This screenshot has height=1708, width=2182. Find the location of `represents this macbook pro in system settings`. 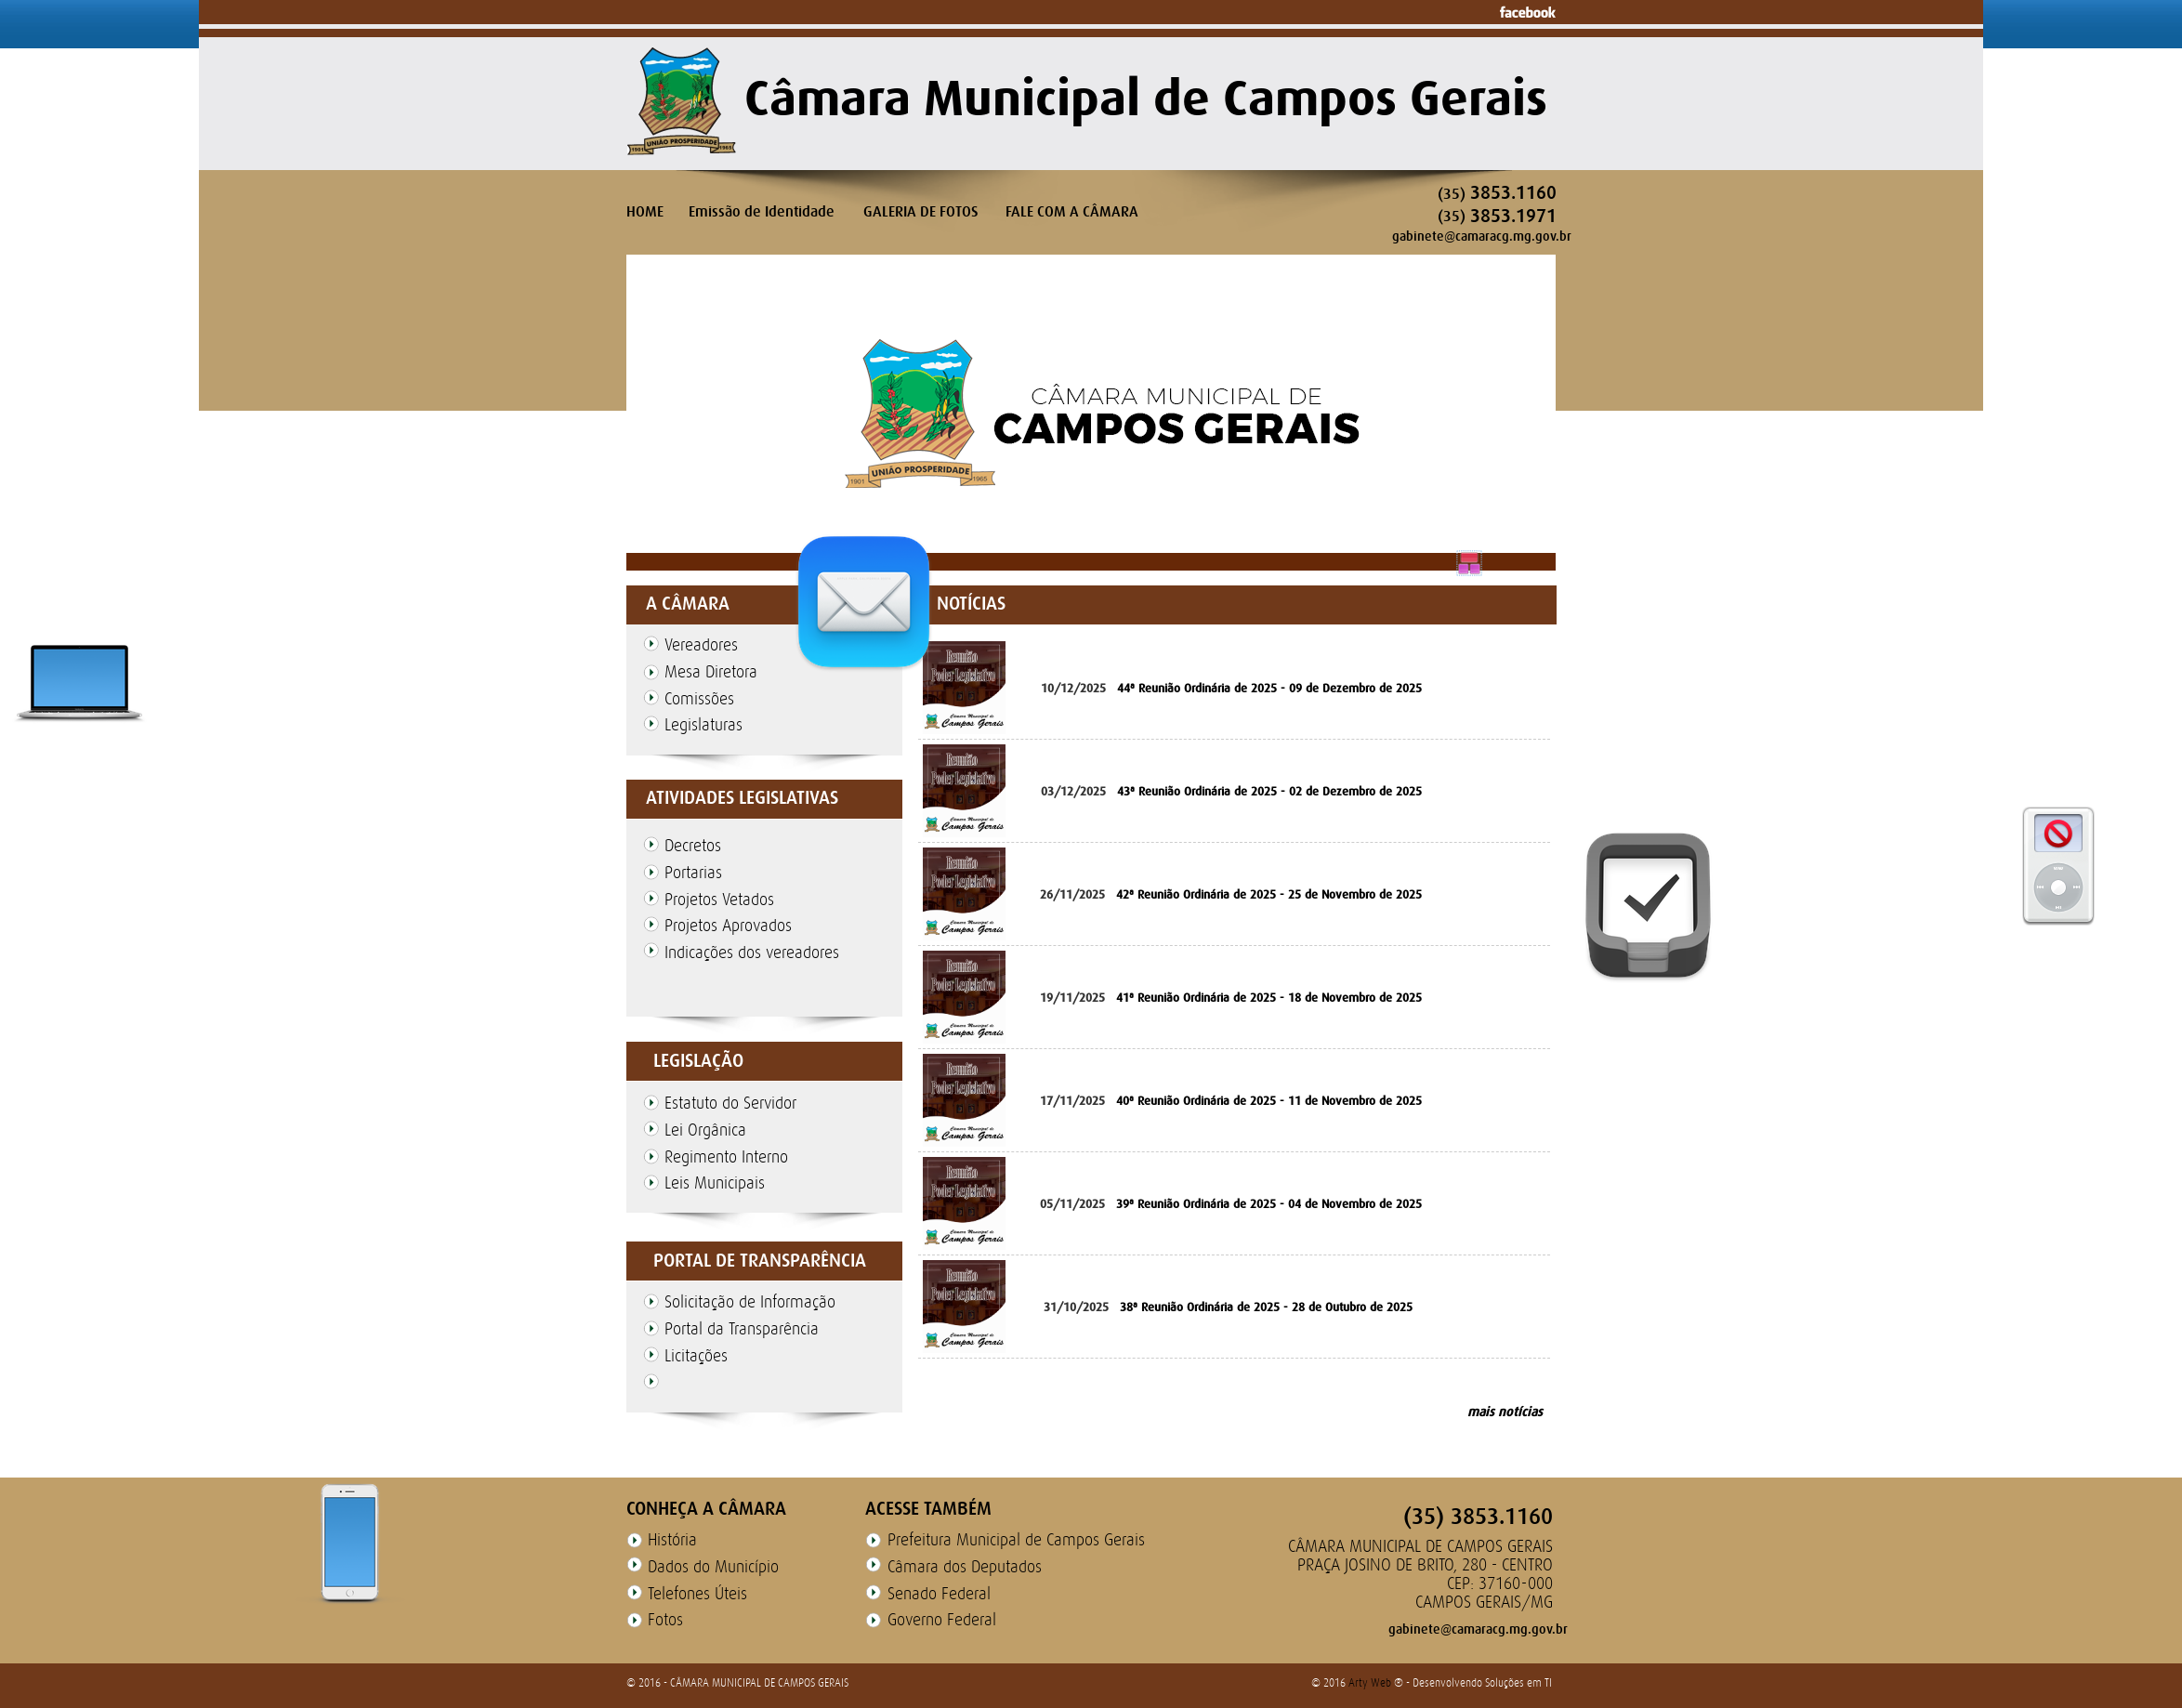

represents this macbook pro in system settings is located at coordinates (79, 672).